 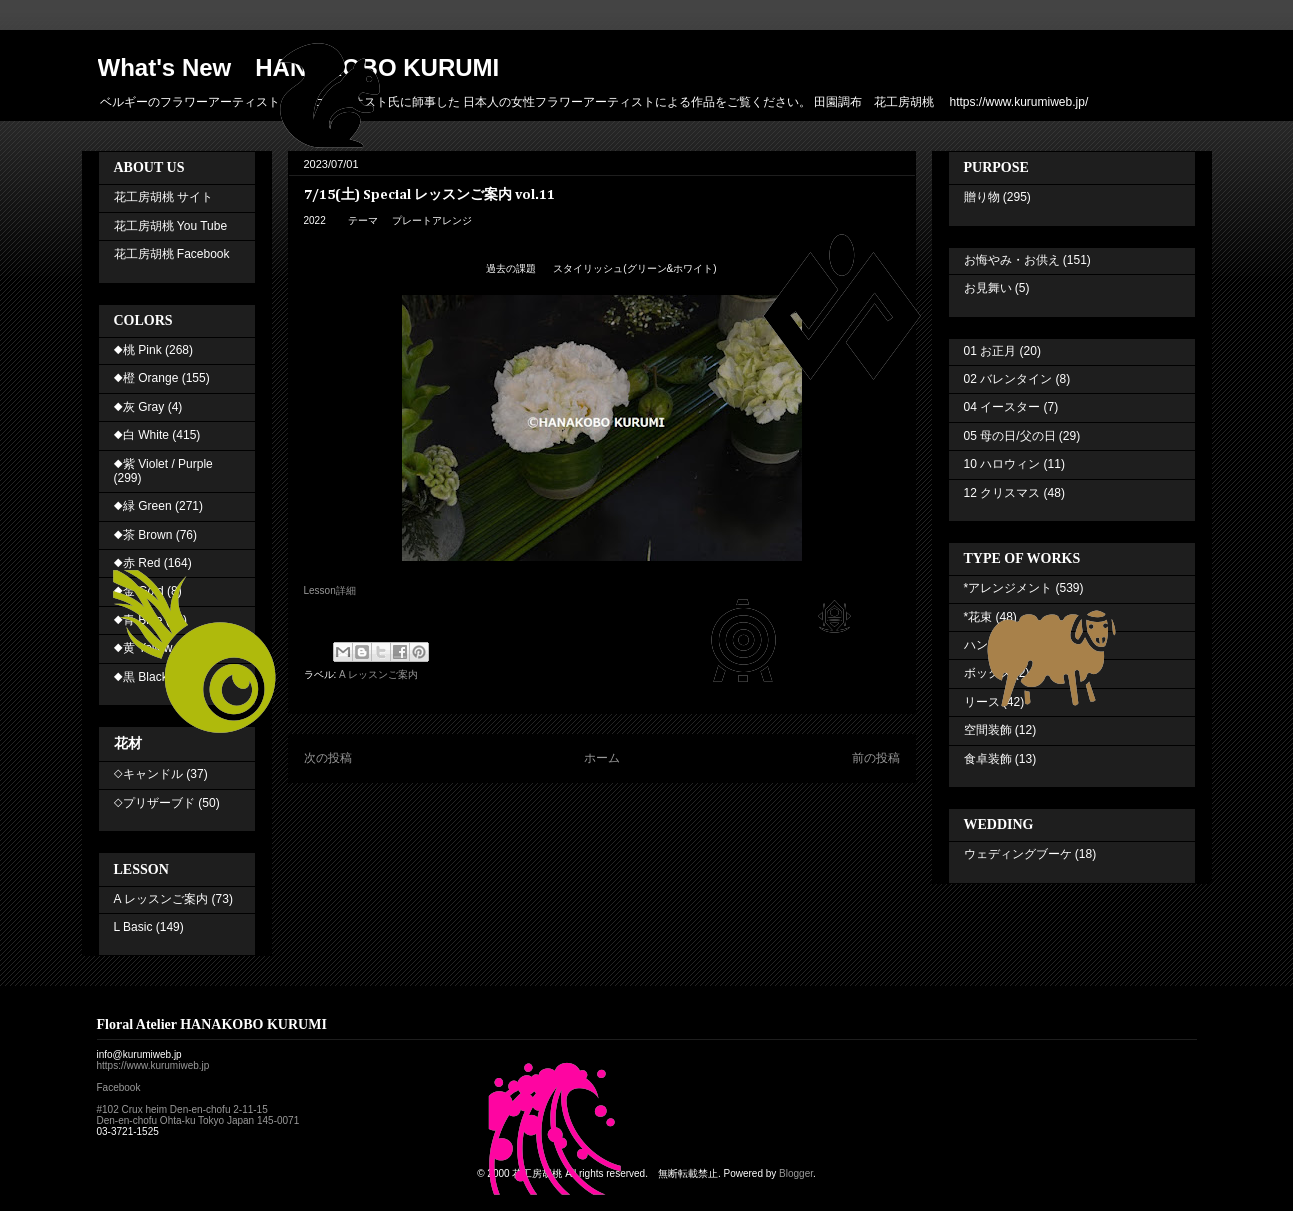 I want to click on indicates water or ocean-themed content, so click(x=555, y=1128).